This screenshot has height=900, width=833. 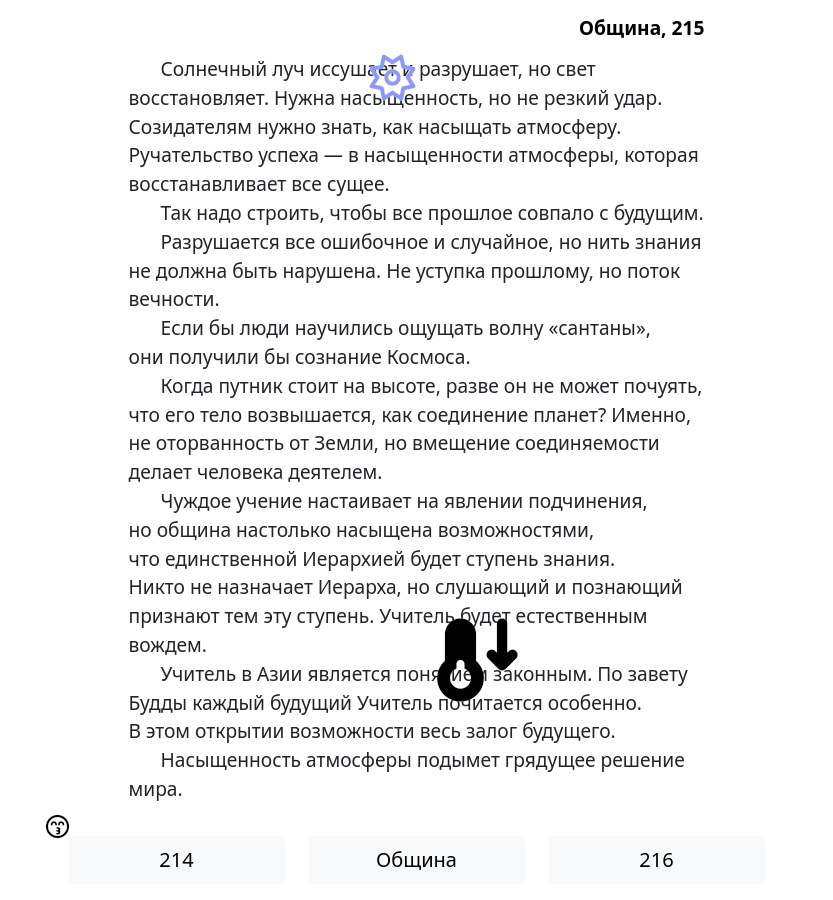 I want to click on react with a kiss or affection, so click(x=57, y=826).